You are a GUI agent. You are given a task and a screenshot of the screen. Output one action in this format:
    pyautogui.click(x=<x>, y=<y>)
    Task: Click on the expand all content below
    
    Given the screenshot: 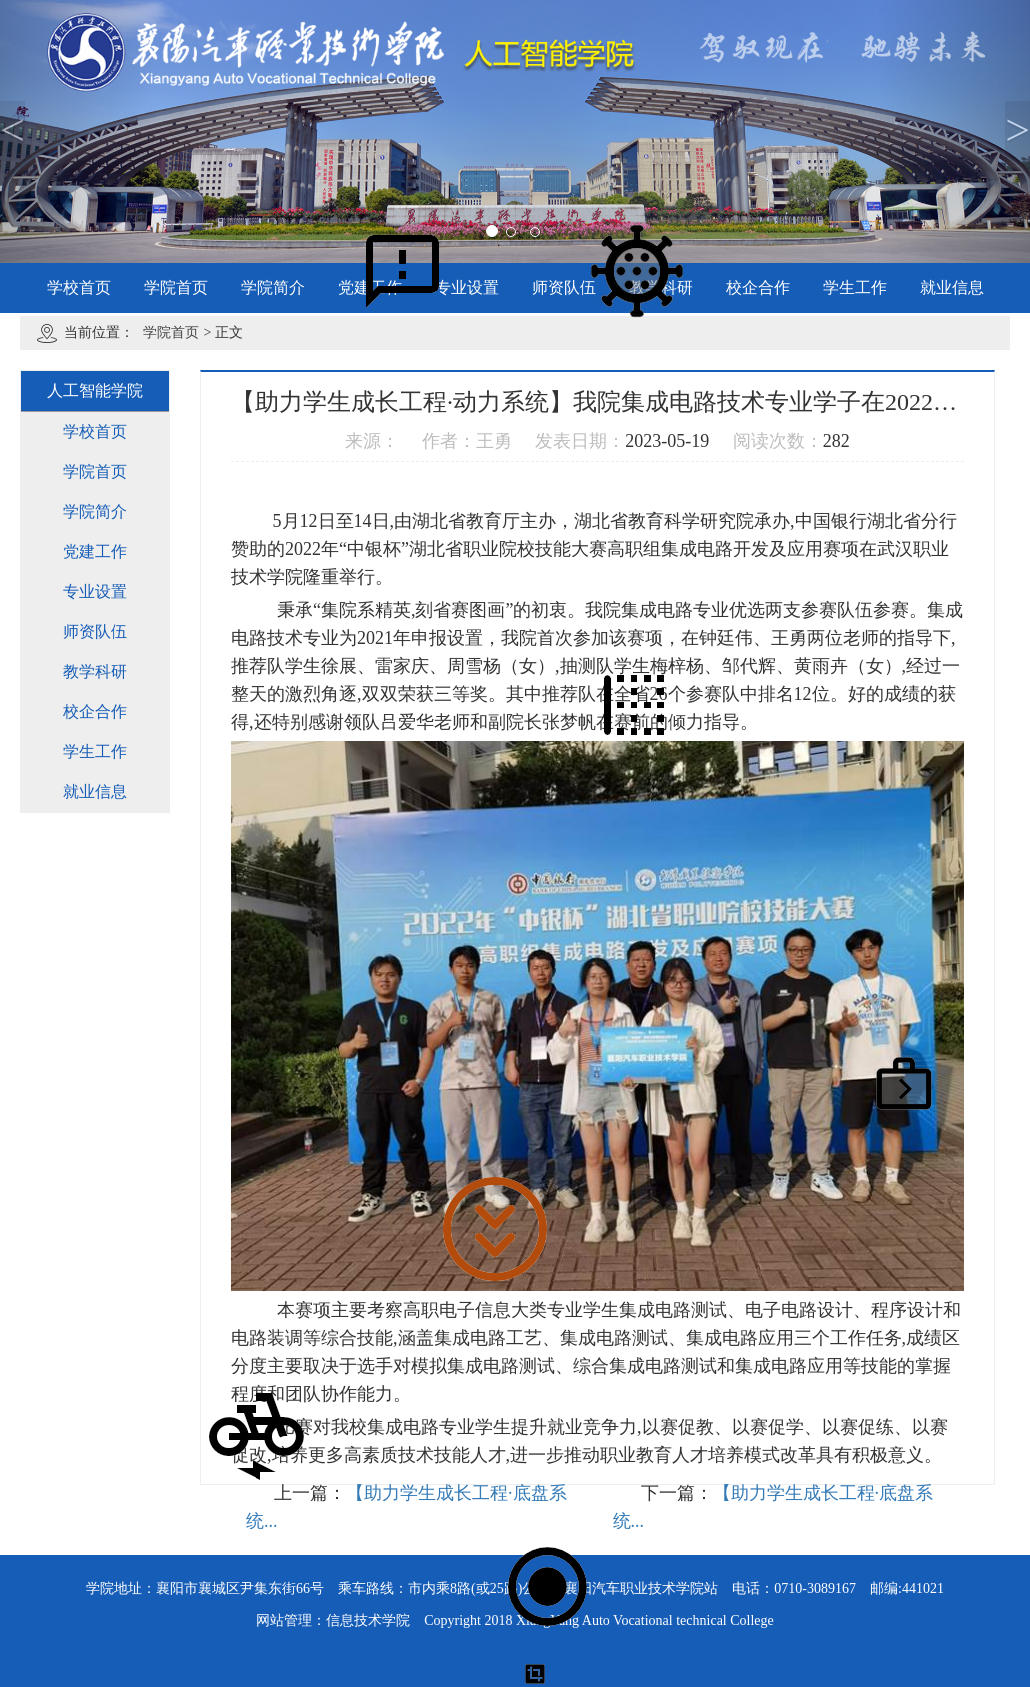 What is the action you would take?
    pyautogui.click(x=495, y=1229)
    